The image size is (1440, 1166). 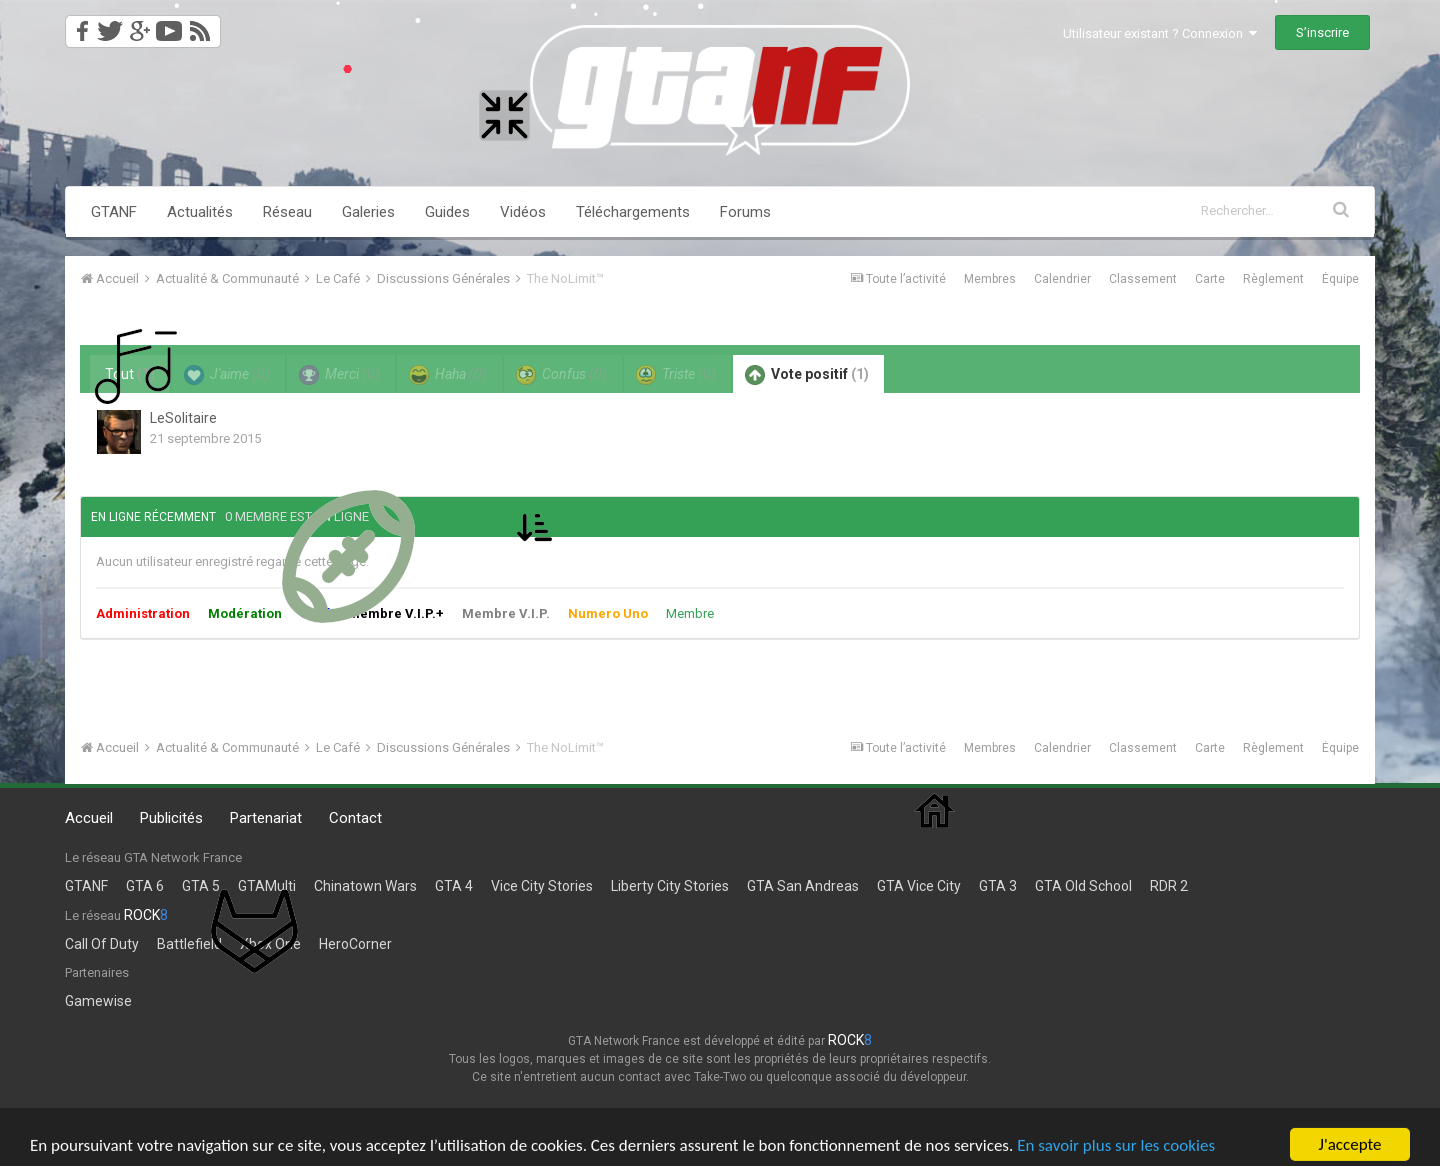 I want to click on go to home screen, so click(x=934, y=811).